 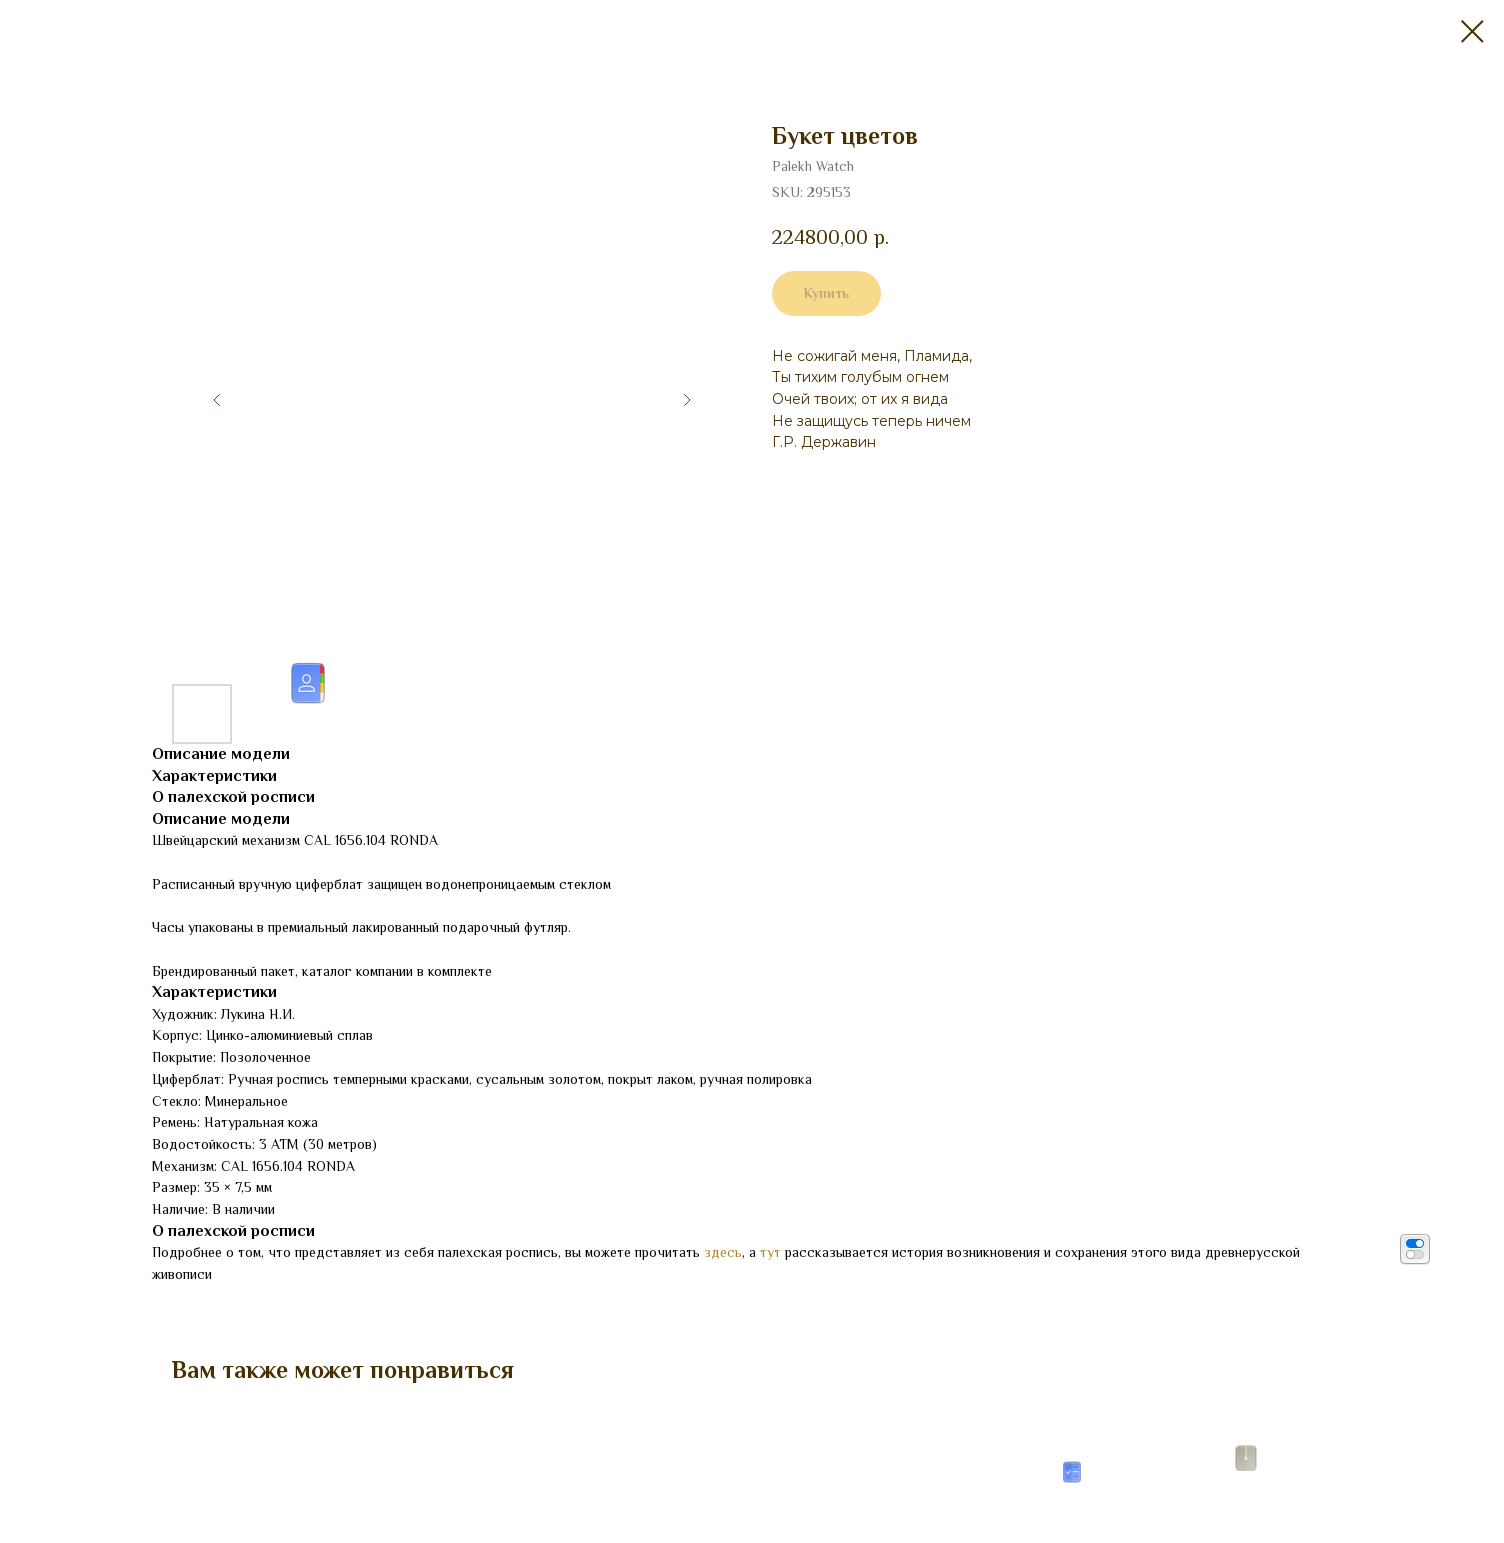 What do you see at coordinates (1415, 1249) in the screenshot?
I see `open system settings or preferences` at bounding box center [1415, 1249].